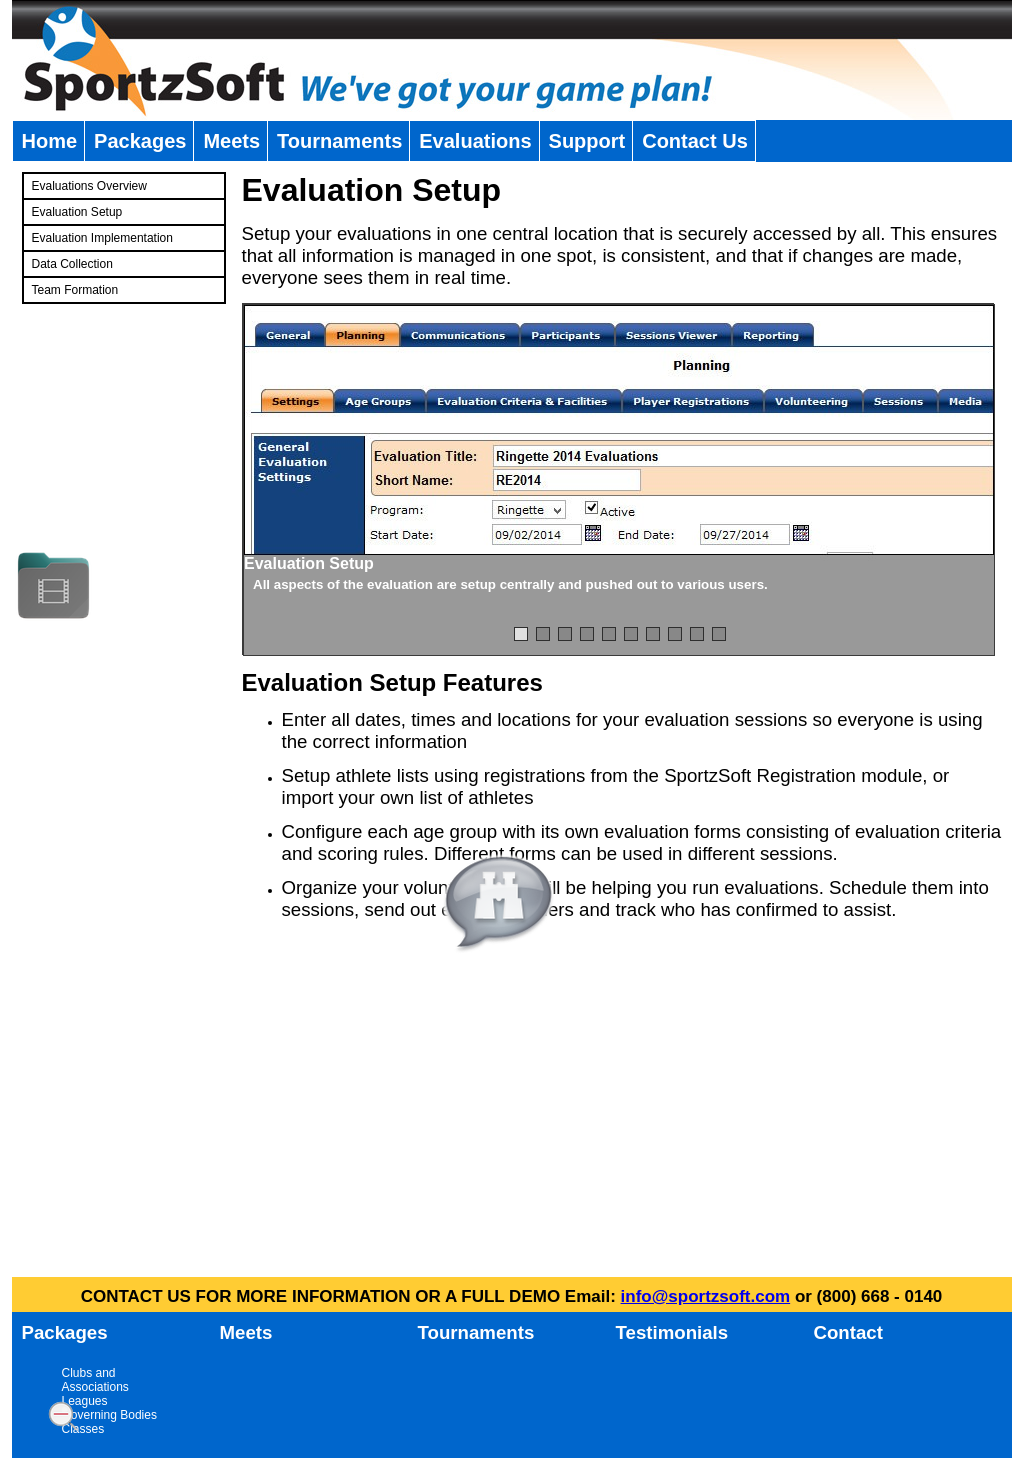 The width and height of the screenshot is (1024, 1466). What do you see at coordinates (63, 1416) in the screenshot?
I see `zoom out on file preview` at bounding box center [63, 1416].